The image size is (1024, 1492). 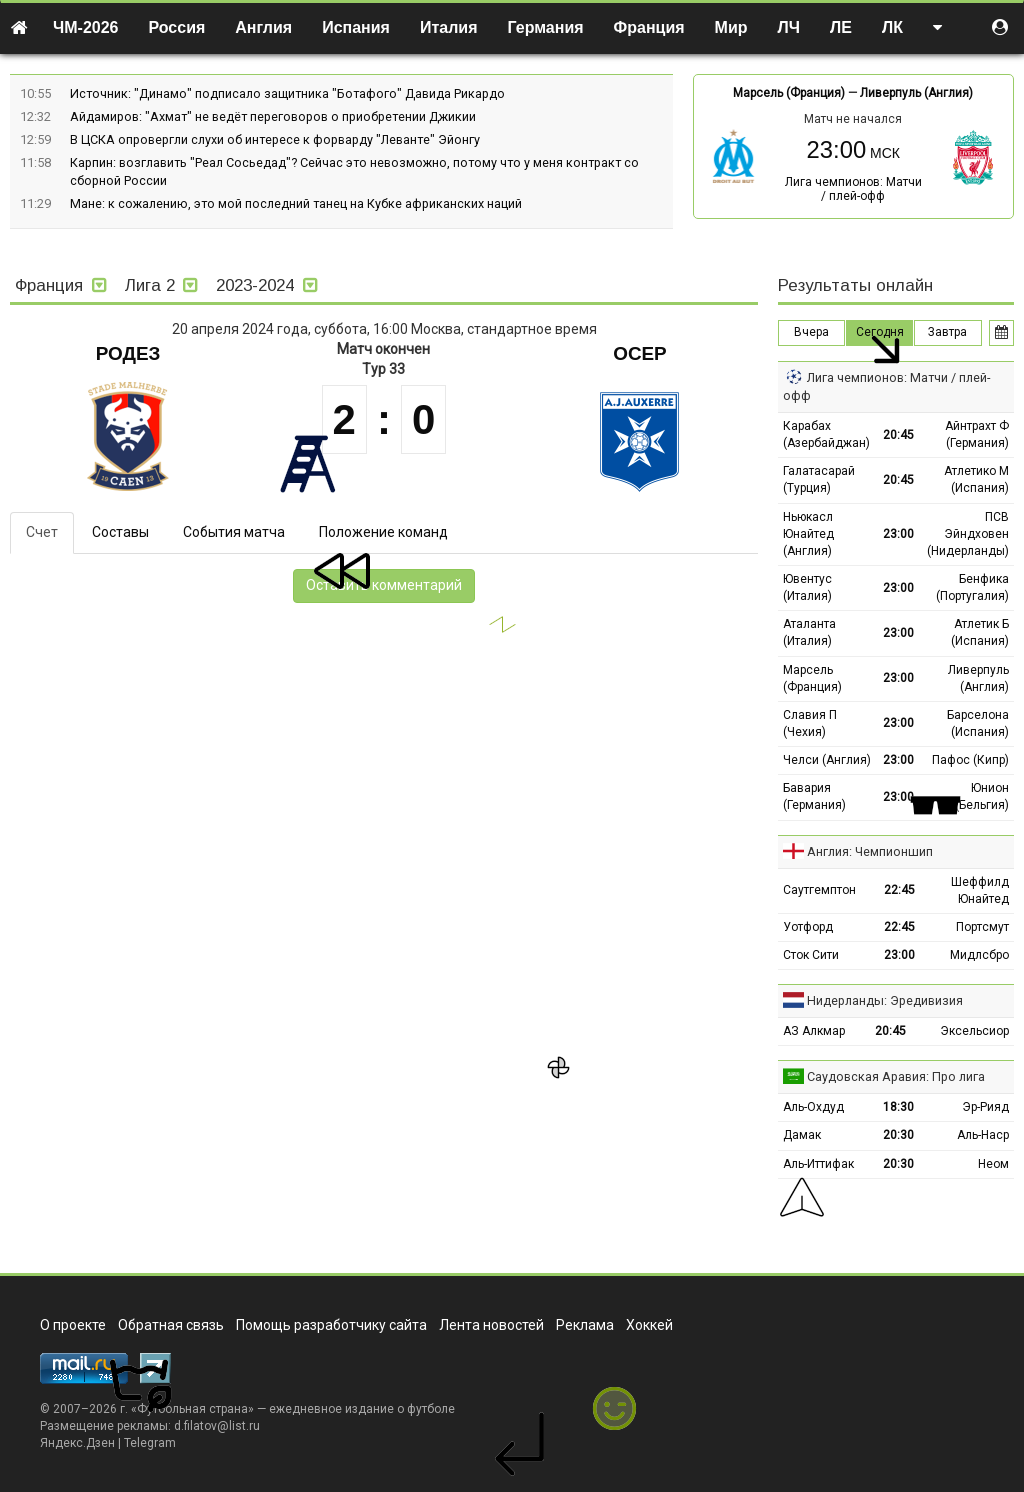 I want to click on select eco-friendly wash cycle, so click(x=139, y=1380).